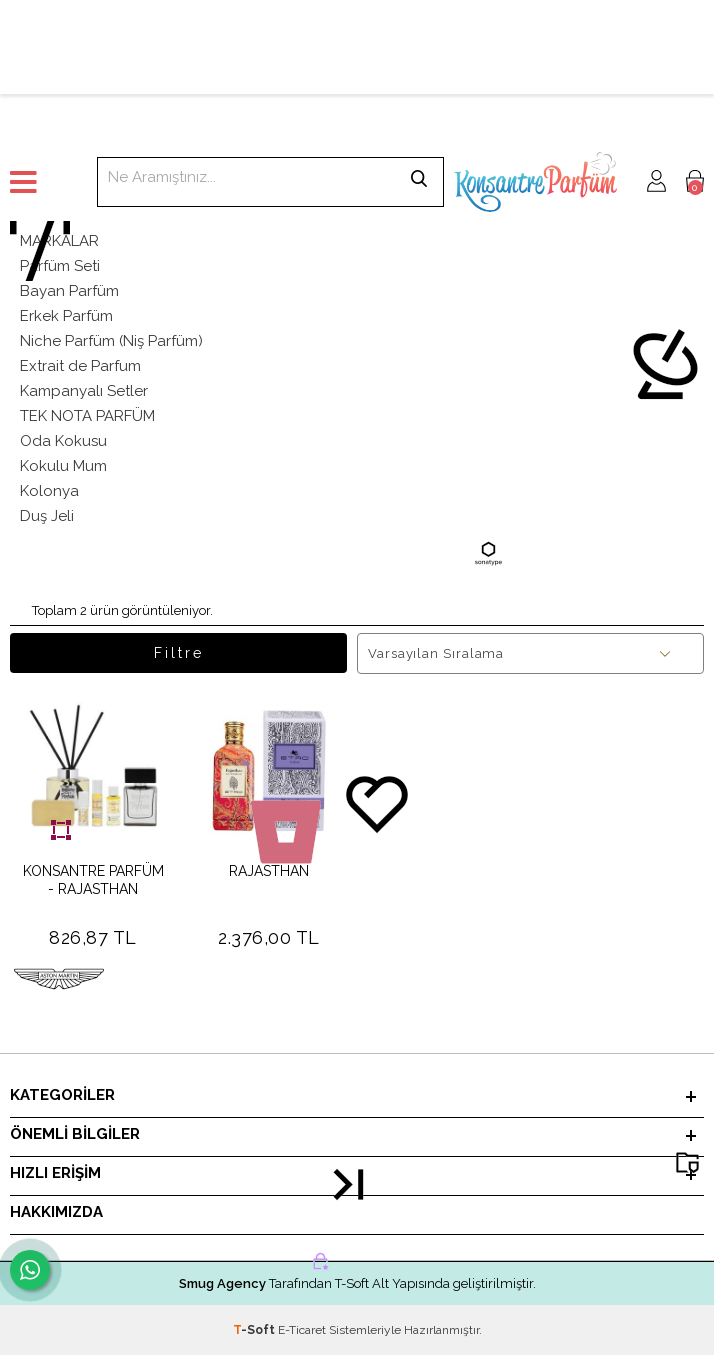 The width and height of the screenshot is (714, 1355). What do you see at coordinates (377, 804) in the screenshot?
I see `add item to favorites` at bounding box center [377, 804].